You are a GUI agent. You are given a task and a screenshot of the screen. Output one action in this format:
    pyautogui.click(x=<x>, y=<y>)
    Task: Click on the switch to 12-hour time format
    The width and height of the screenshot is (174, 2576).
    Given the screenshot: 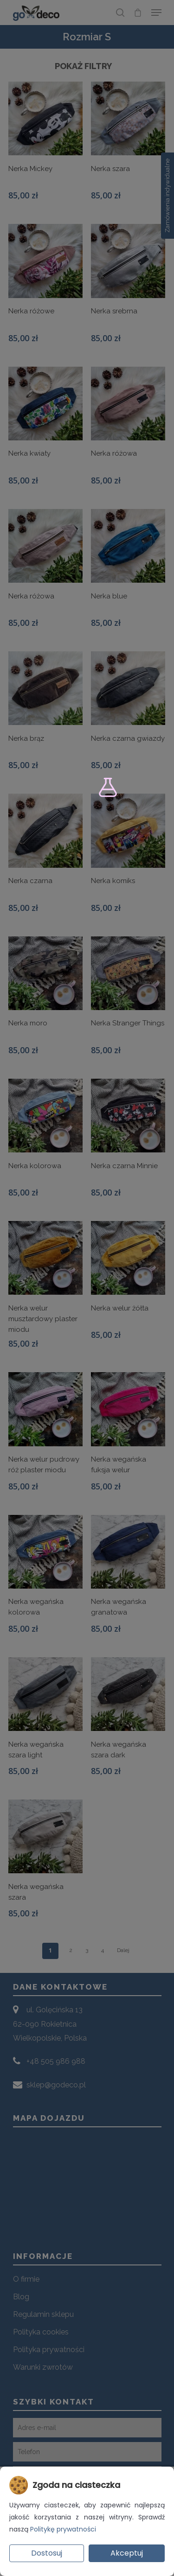 What is the action you would take?
    pyautogui.click(x=138, y=108)
    